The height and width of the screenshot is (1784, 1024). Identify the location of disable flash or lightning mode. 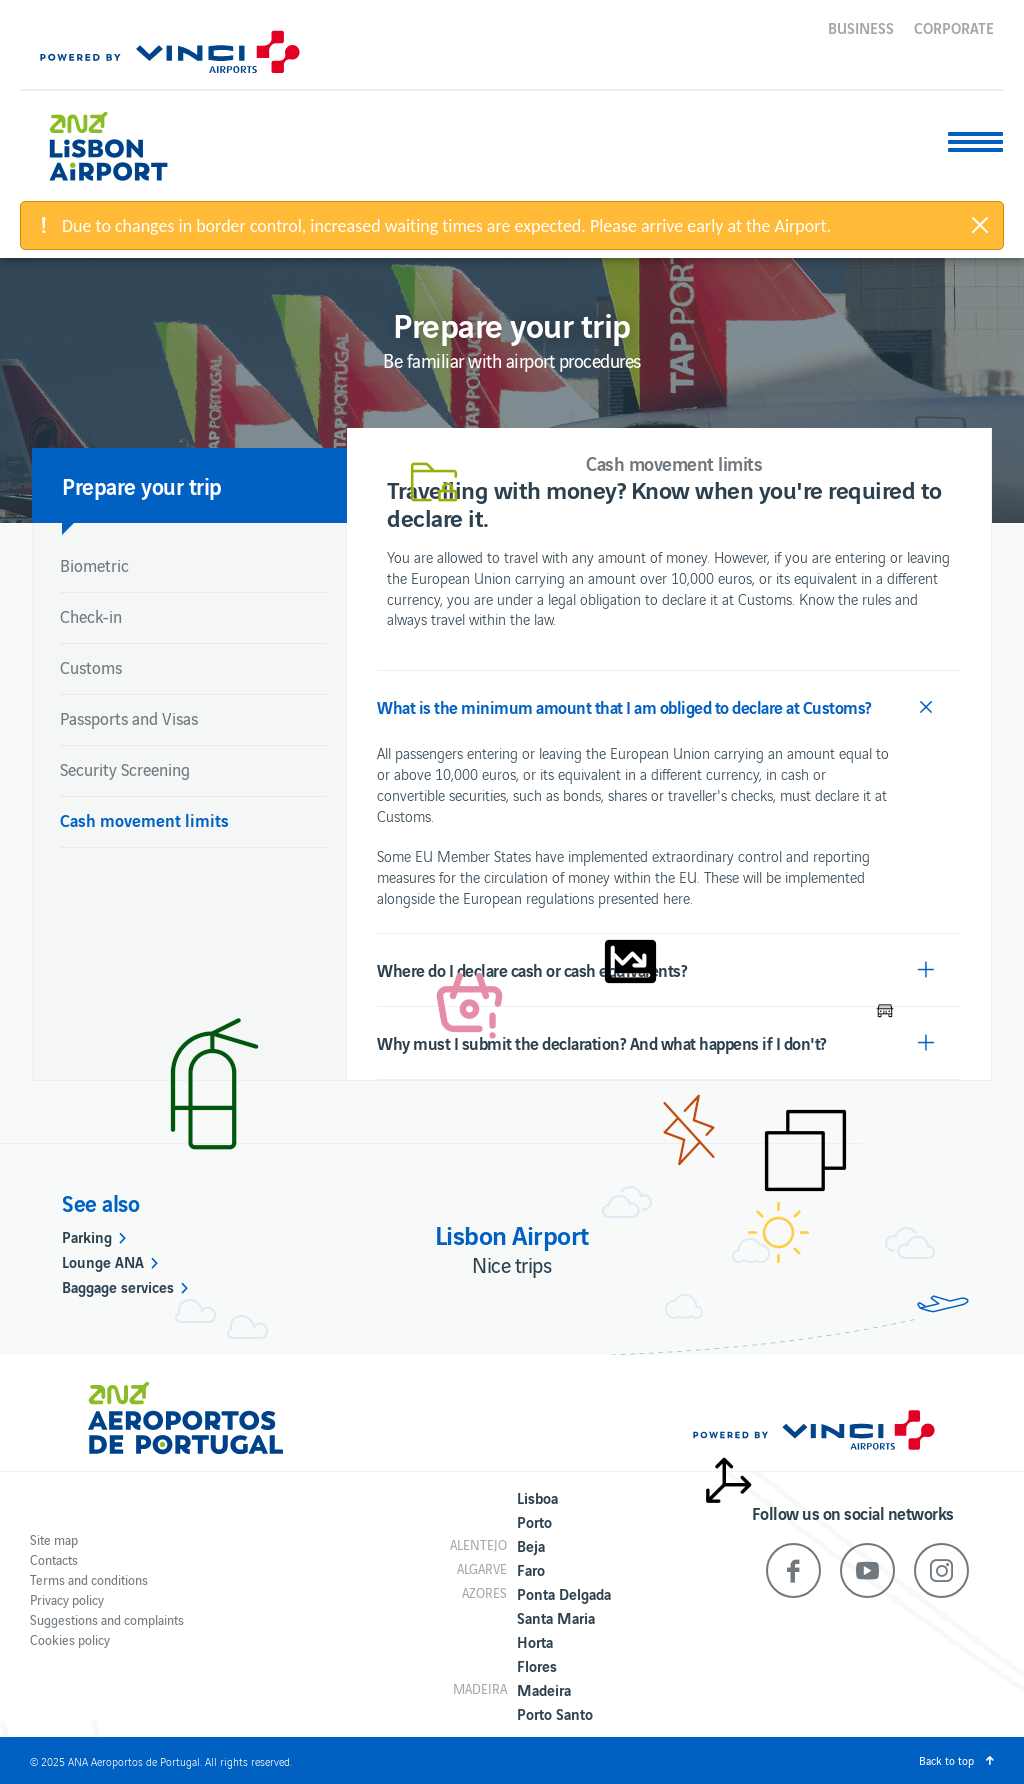
(689, 1130).